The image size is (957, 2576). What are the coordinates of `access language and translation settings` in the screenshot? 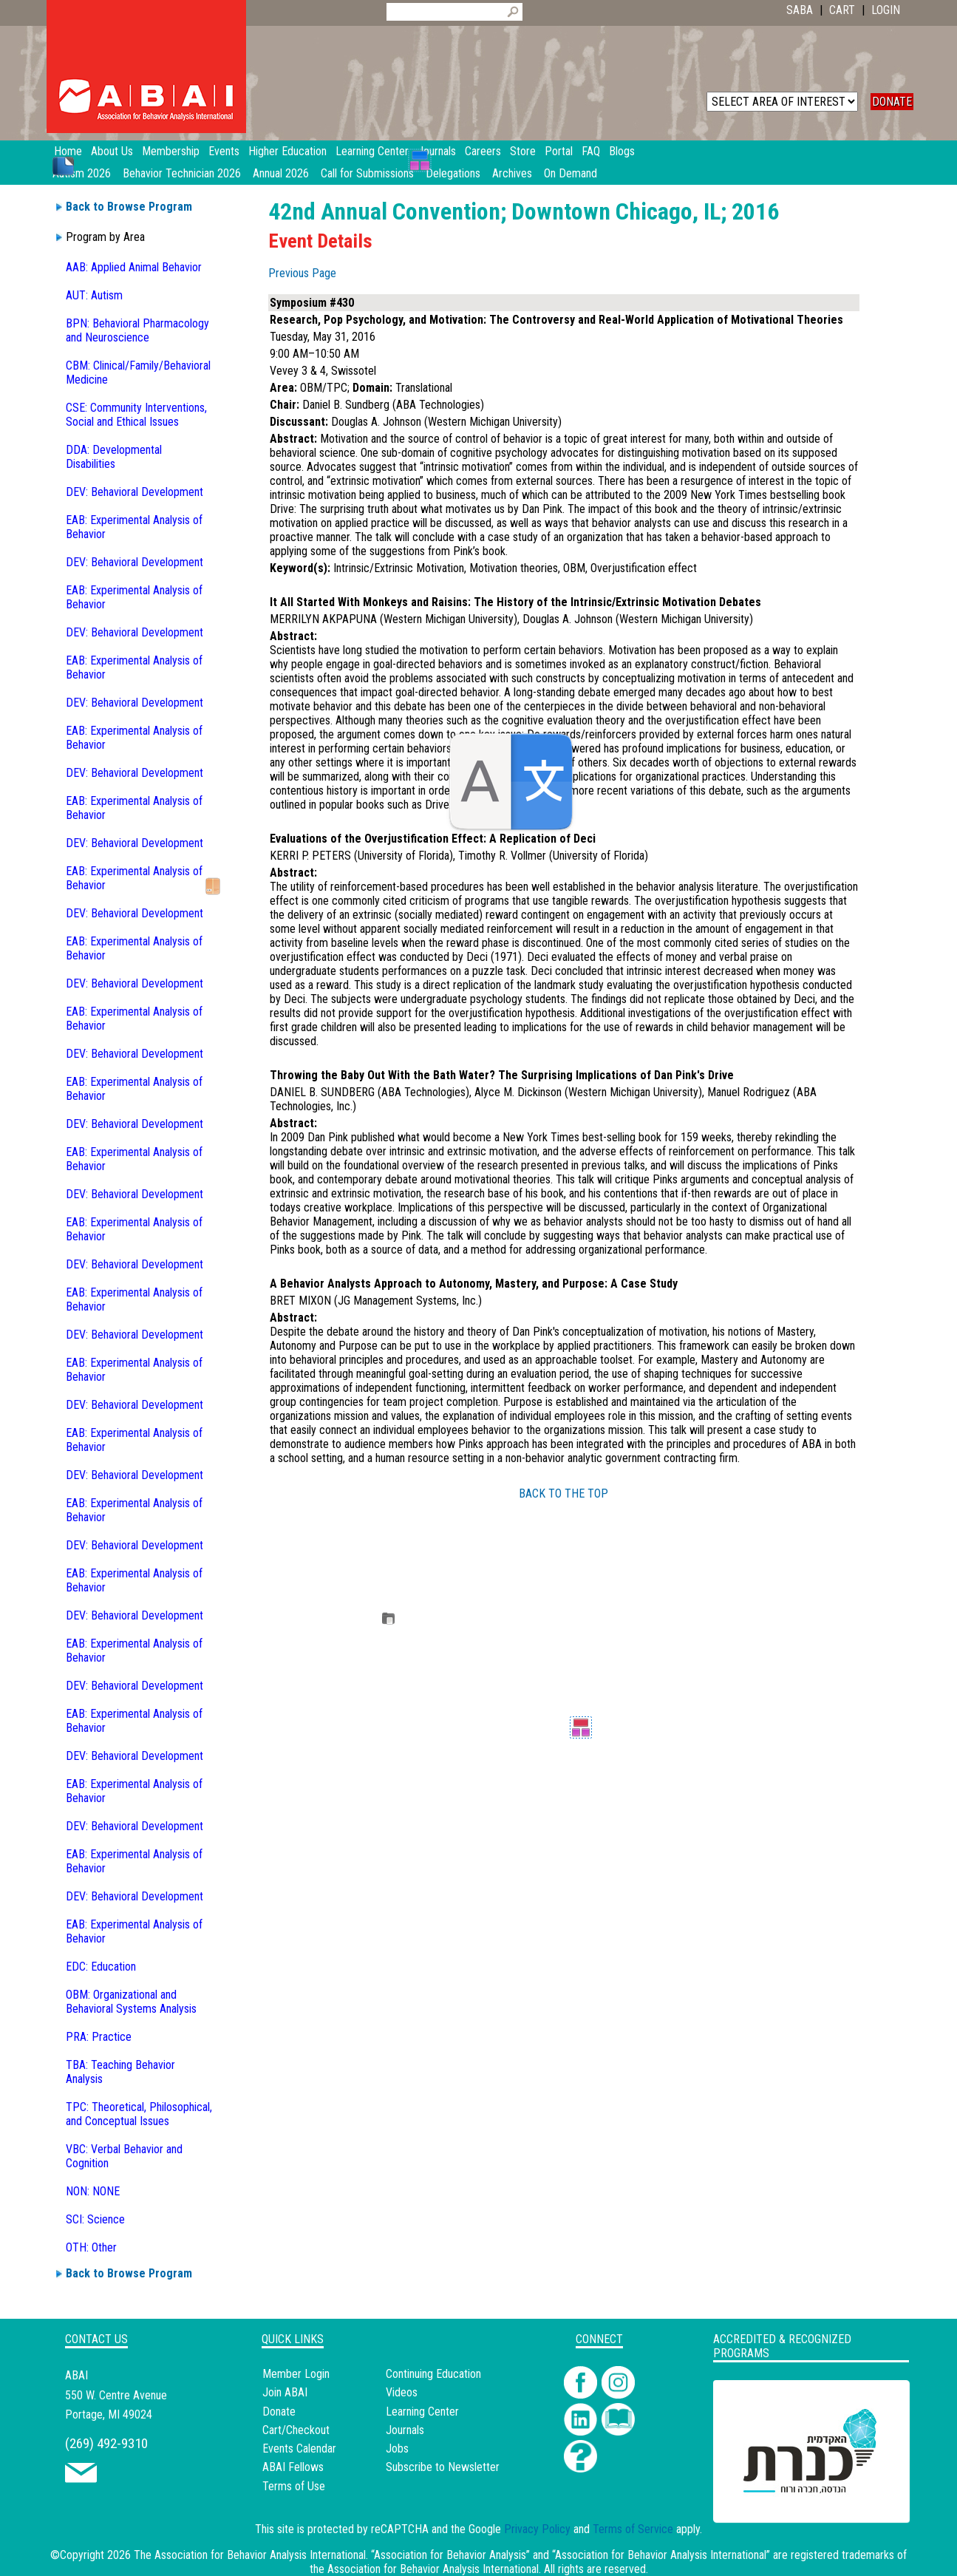 It's located at (511, 781).